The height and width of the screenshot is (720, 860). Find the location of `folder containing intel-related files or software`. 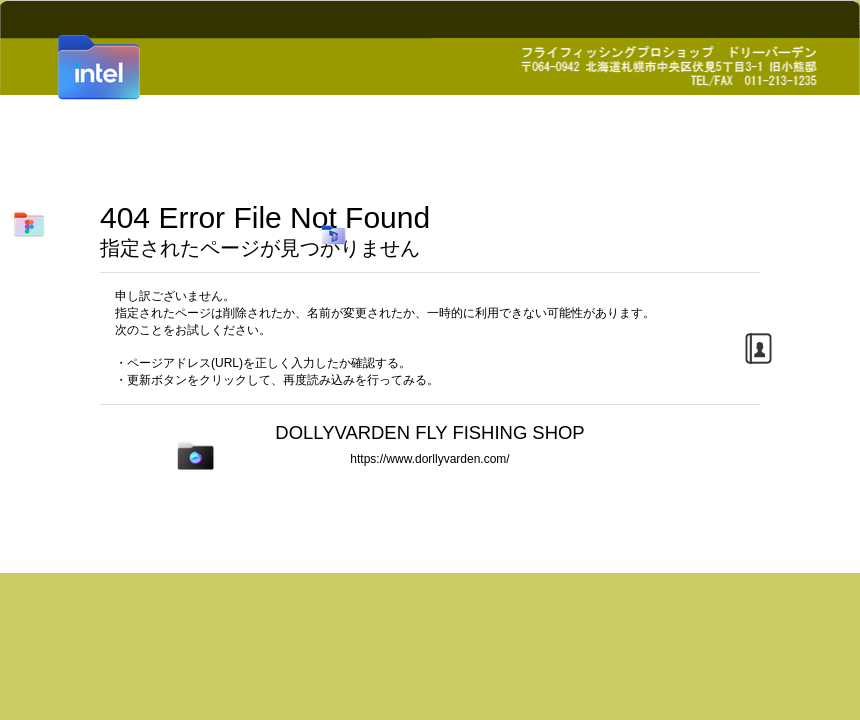

folder containing intel-related files or software is located at coordinates (98, 69).